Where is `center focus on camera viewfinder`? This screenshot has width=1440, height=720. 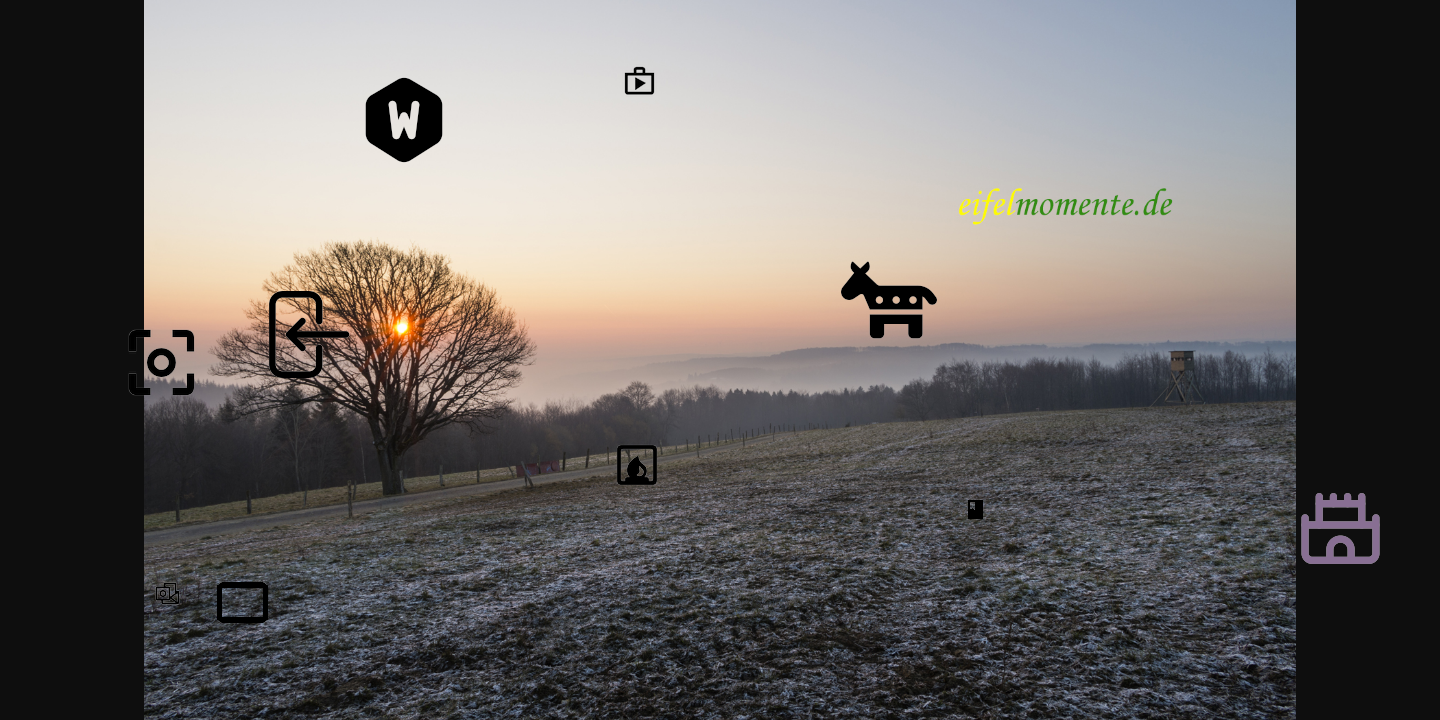
center focus on camera viewfinder is located at coordinates (161, 362).